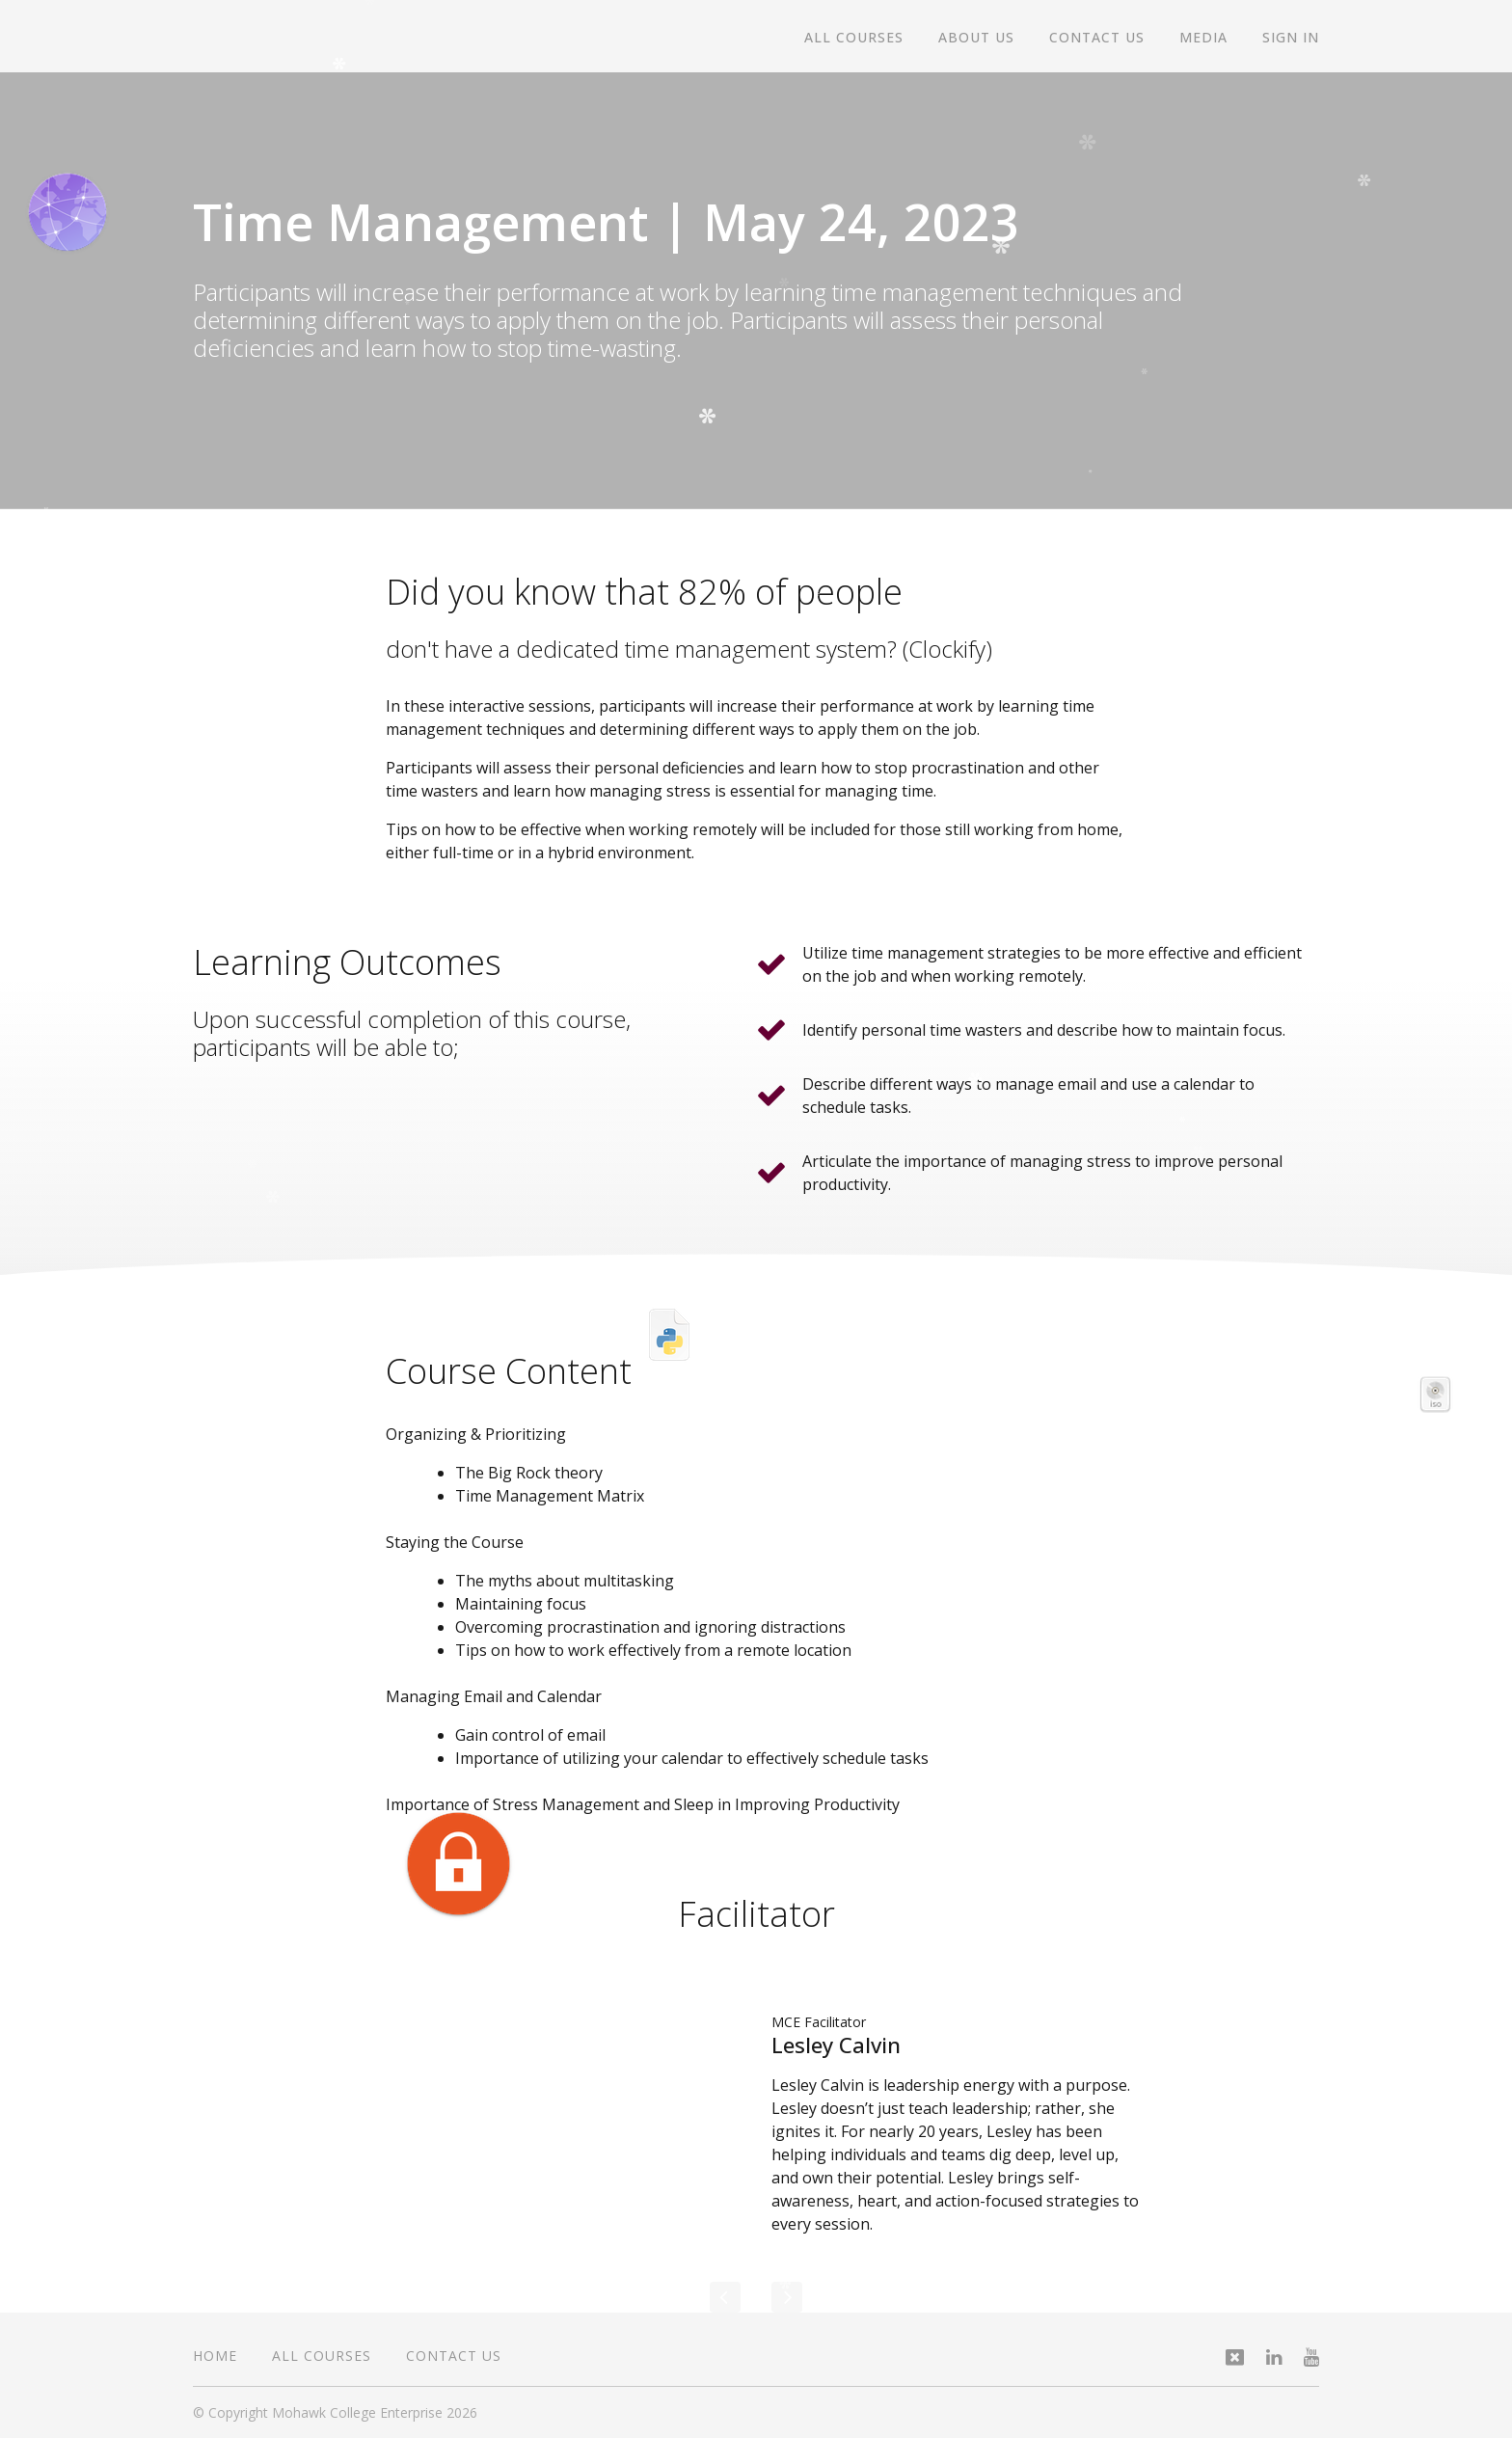 Image resolution: width=1512 pixels, height=2438 pixels. I want to click on a python source code file, so click(669, 1335).